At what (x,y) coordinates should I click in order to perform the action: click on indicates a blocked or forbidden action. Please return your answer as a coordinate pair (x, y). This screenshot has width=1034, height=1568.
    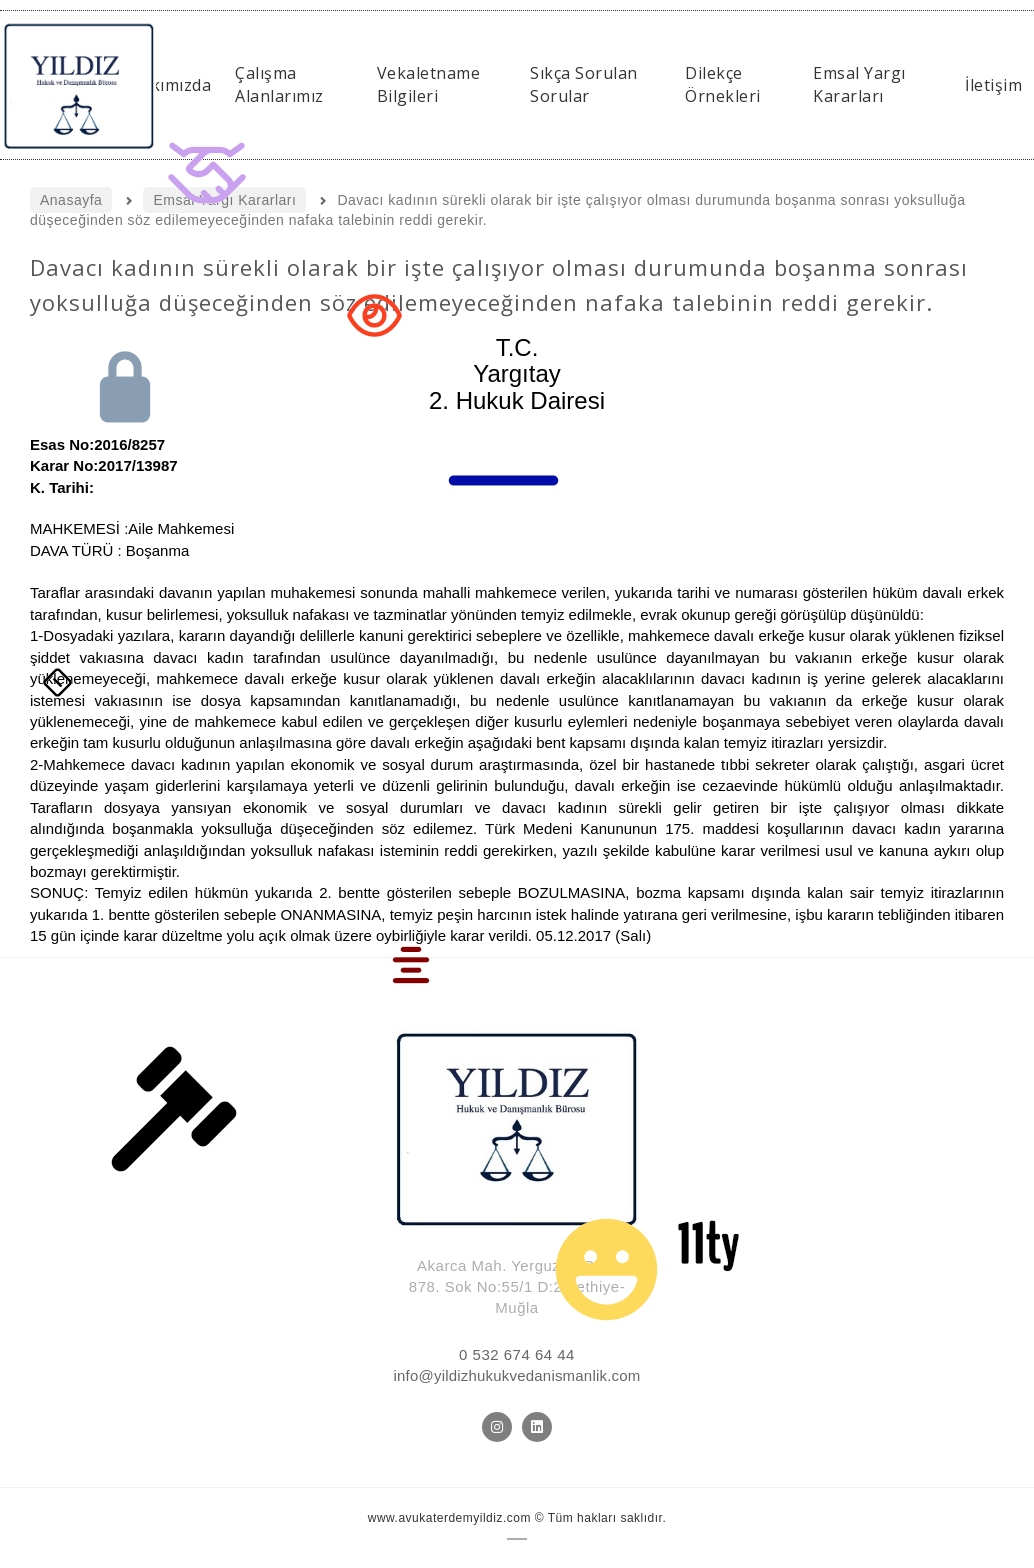
    Looking at the image, I should click on (57, 682).